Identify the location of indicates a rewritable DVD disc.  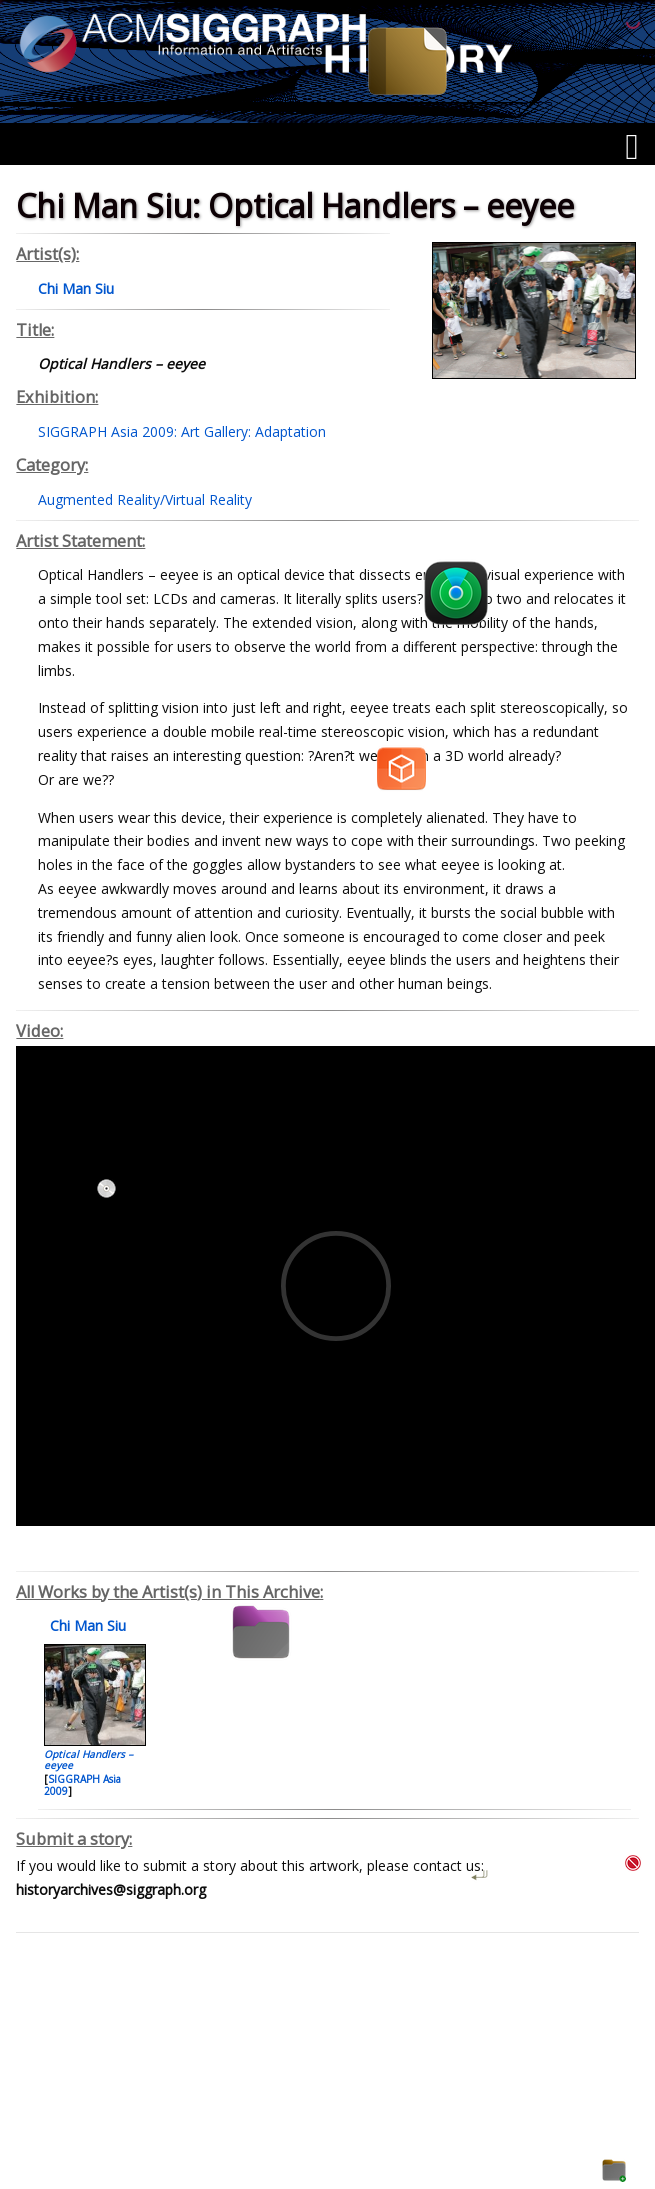
(106, 1188).